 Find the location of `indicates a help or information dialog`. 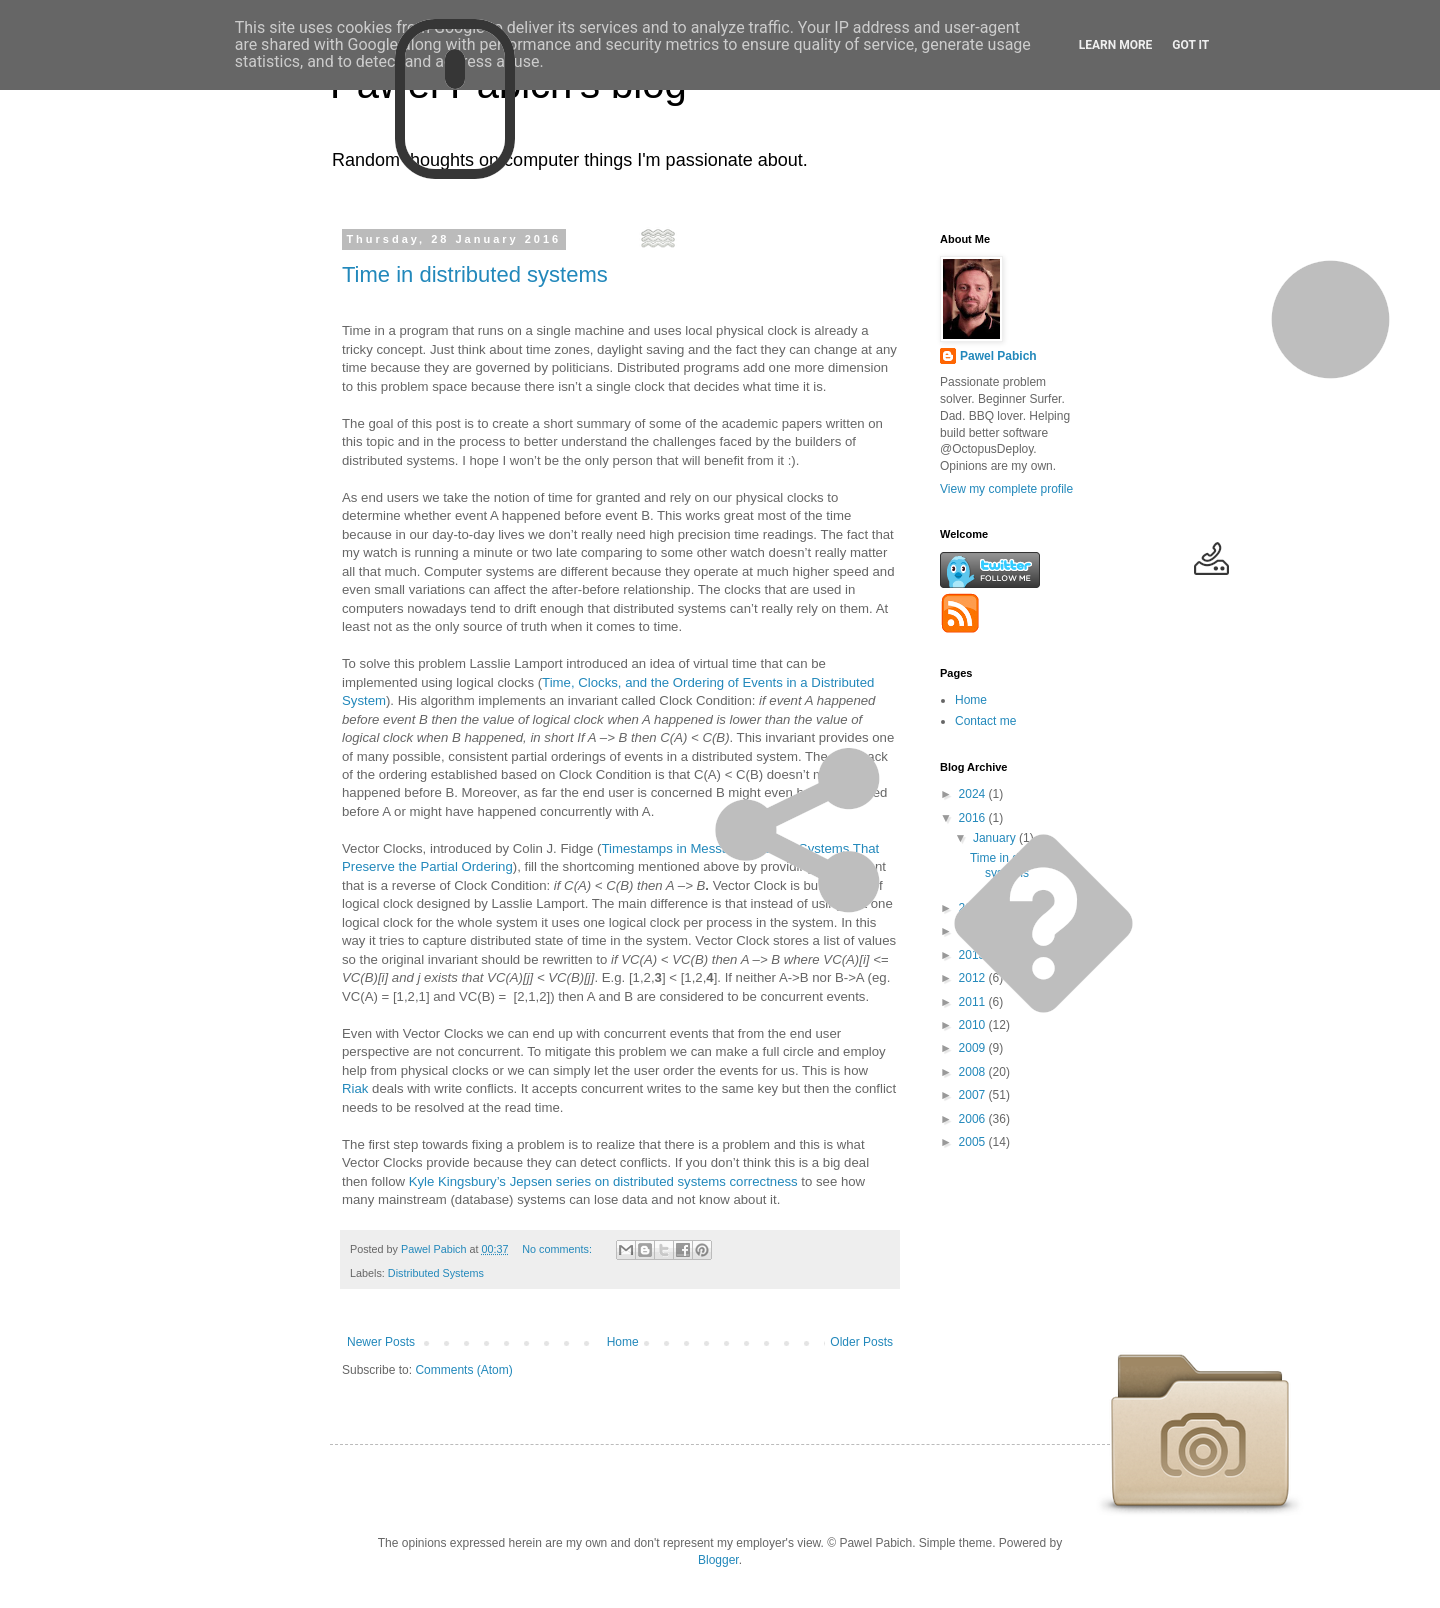

indicates a help or information dialog is located at coordinates (1043, 923).